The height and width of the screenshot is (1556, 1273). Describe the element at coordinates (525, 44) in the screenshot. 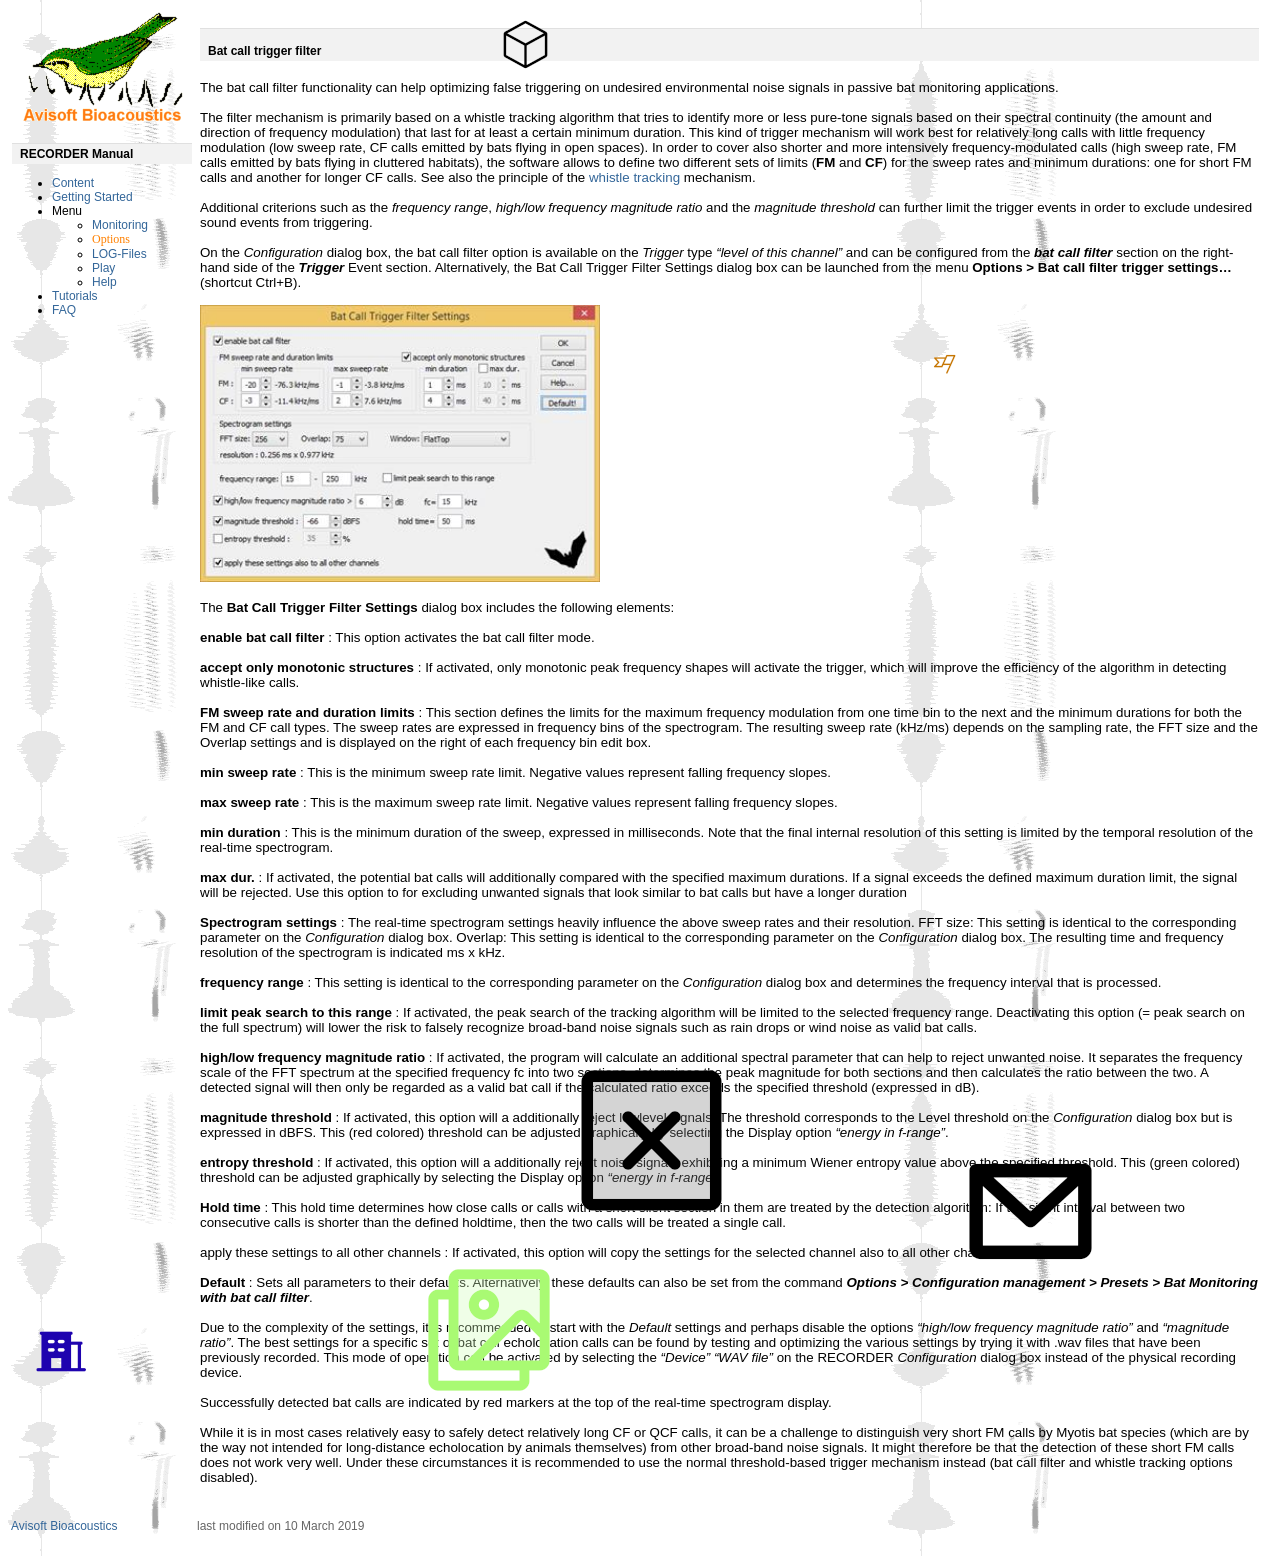

I see `view 3D model or object` at that location.